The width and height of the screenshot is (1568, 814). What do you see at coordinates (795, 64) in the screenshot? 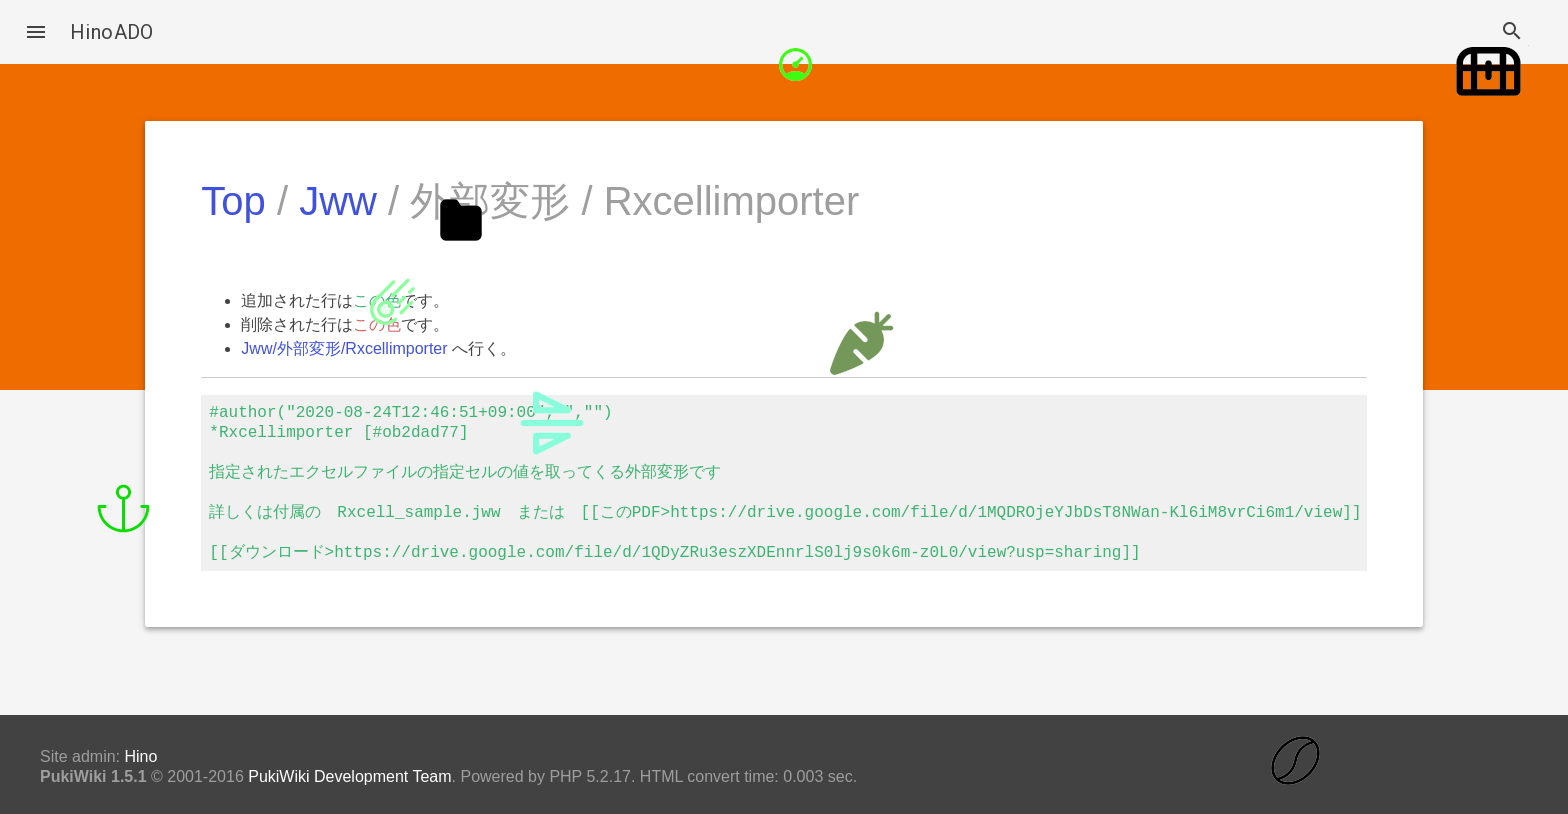
I see `access the dashboard overview` at bounding box center [795, 64].